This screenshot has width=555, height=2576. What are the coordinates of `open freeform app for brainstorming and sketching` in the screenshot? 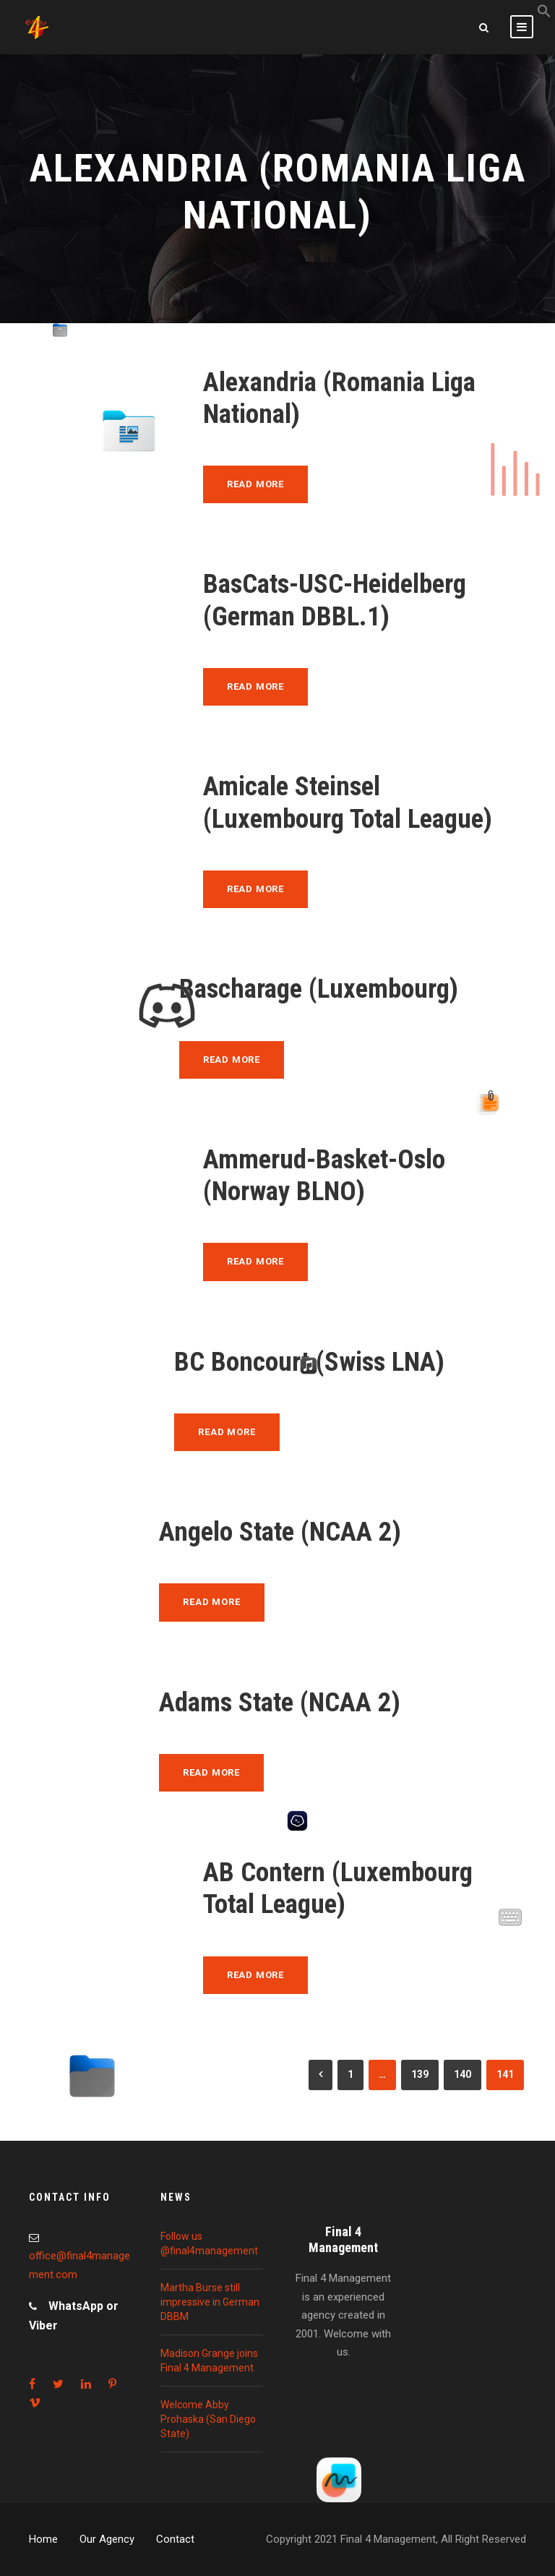 It's located at (339, 2480).